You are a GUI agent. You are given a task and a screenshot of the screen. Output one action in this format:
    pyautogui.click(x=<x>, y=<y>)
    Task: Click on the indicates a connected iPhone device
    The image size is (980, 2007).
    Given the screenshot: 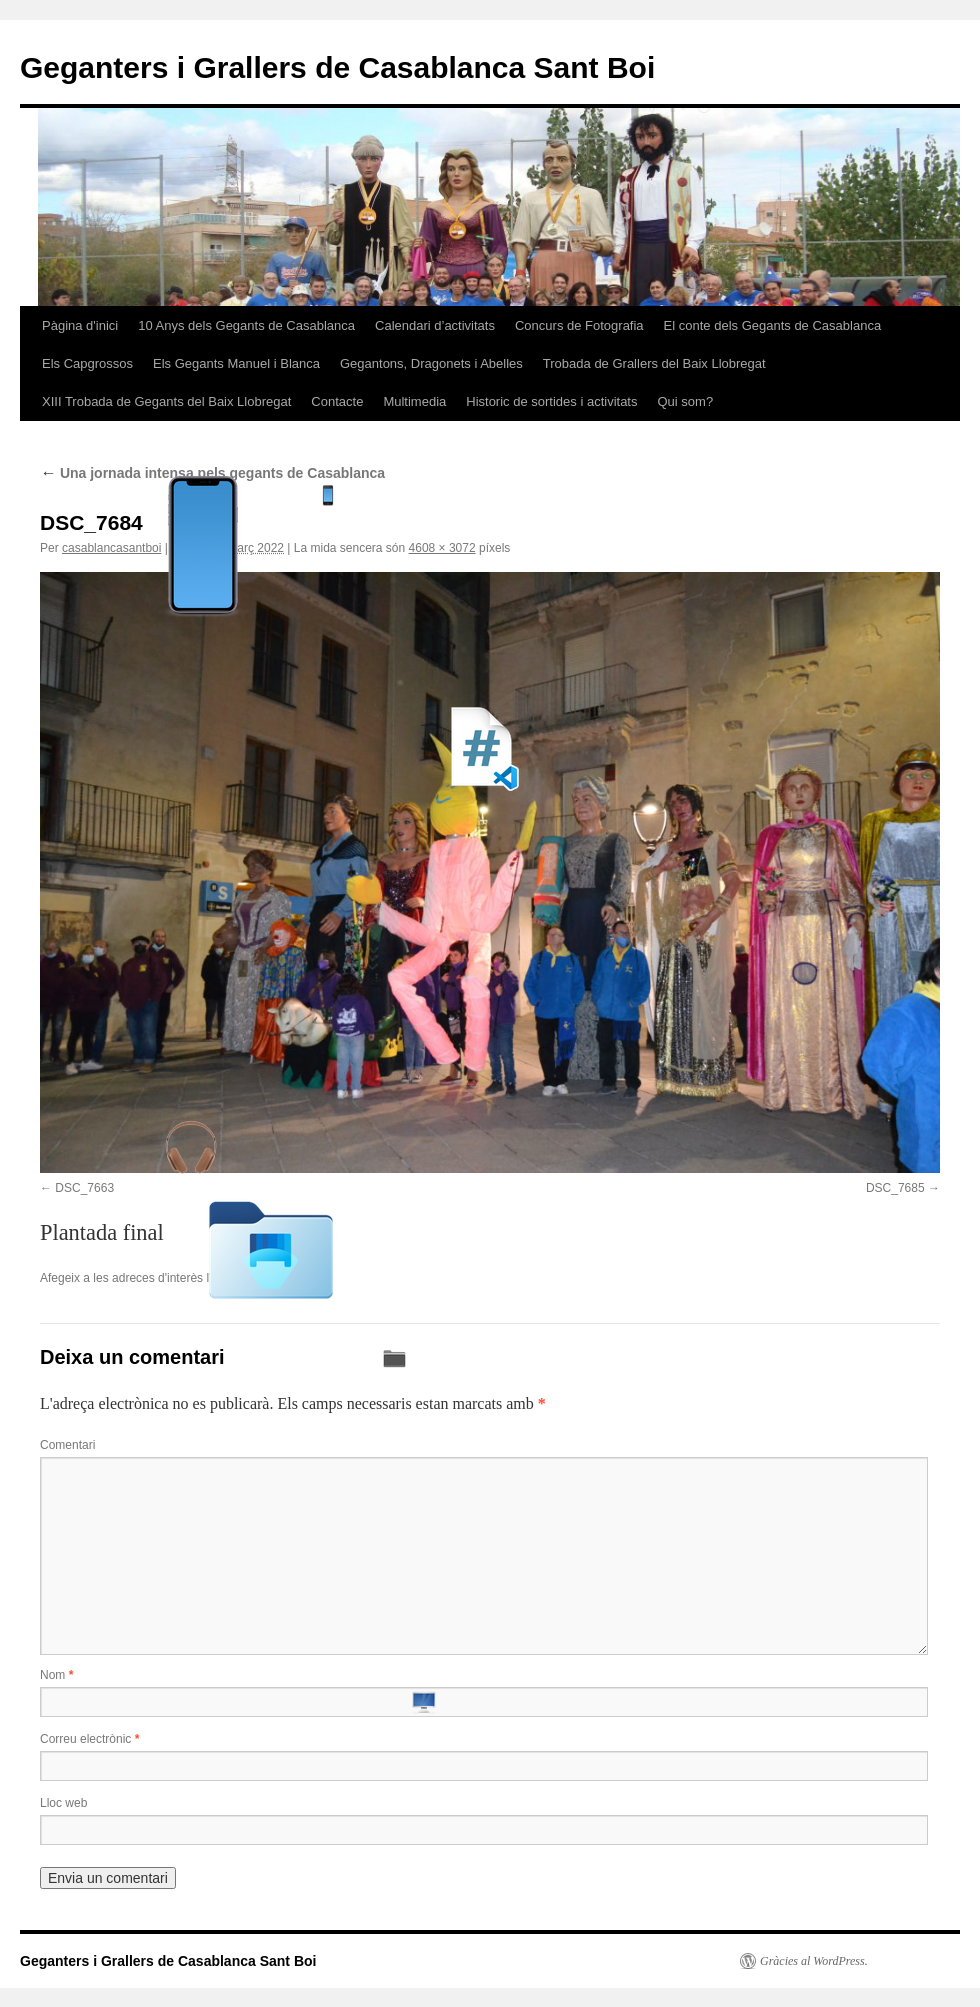 What is the action you would take?
    pyautogui.click(x=328, y=495)
    